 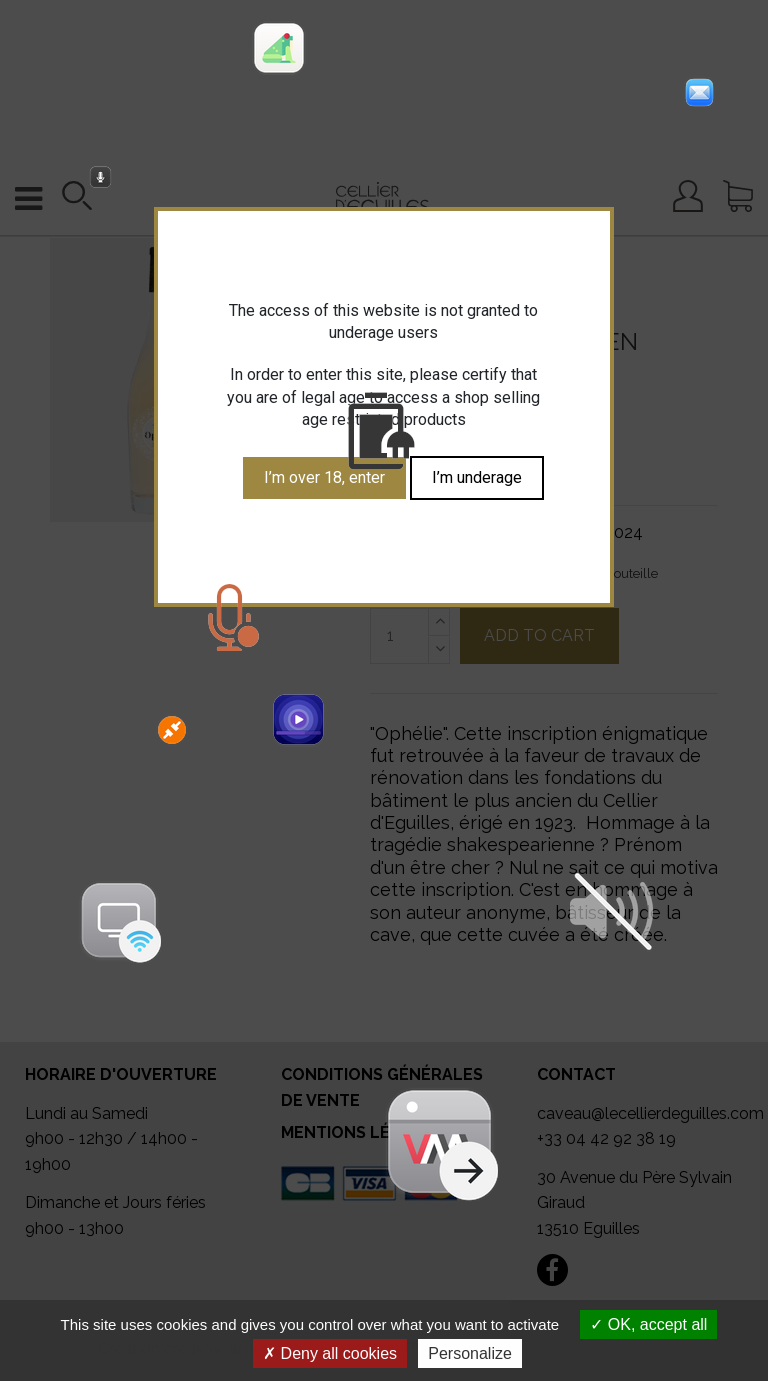 I want to click on indicates audio is muted, so click(x=611, y=911).